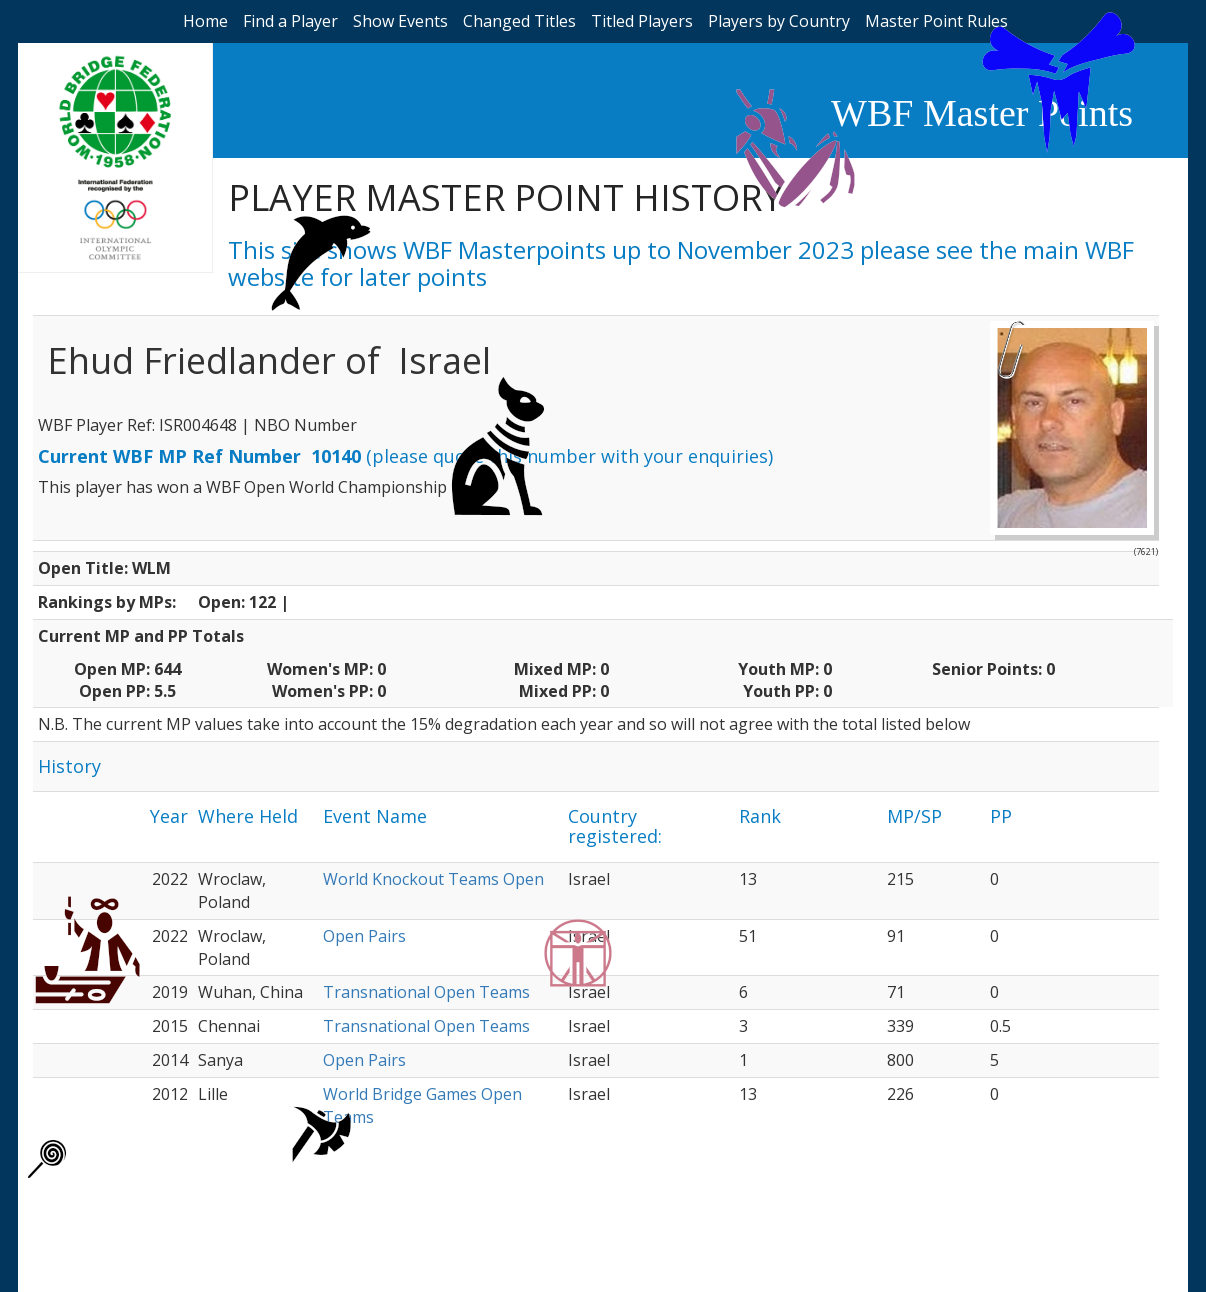  I want to click on indicates a damaged or worn weapon in inventory, so click(321, 1136).